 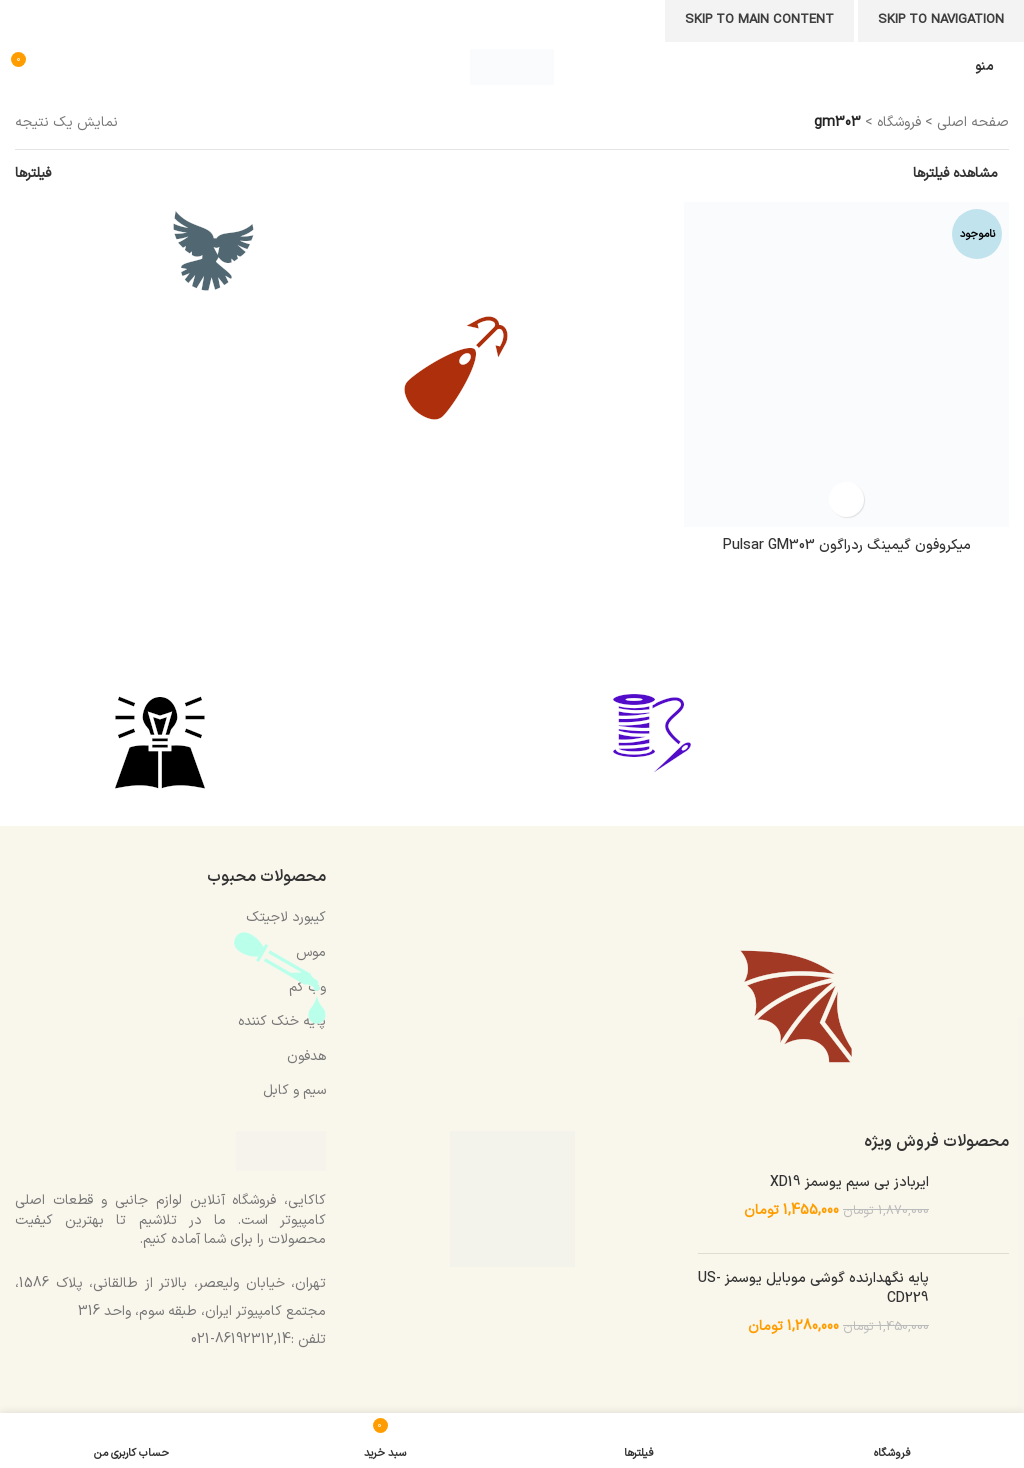 What do you see at coordinates (279, 977) in the screenshot?
I see `select a color from the canvas` at bounding box center [279, 977].